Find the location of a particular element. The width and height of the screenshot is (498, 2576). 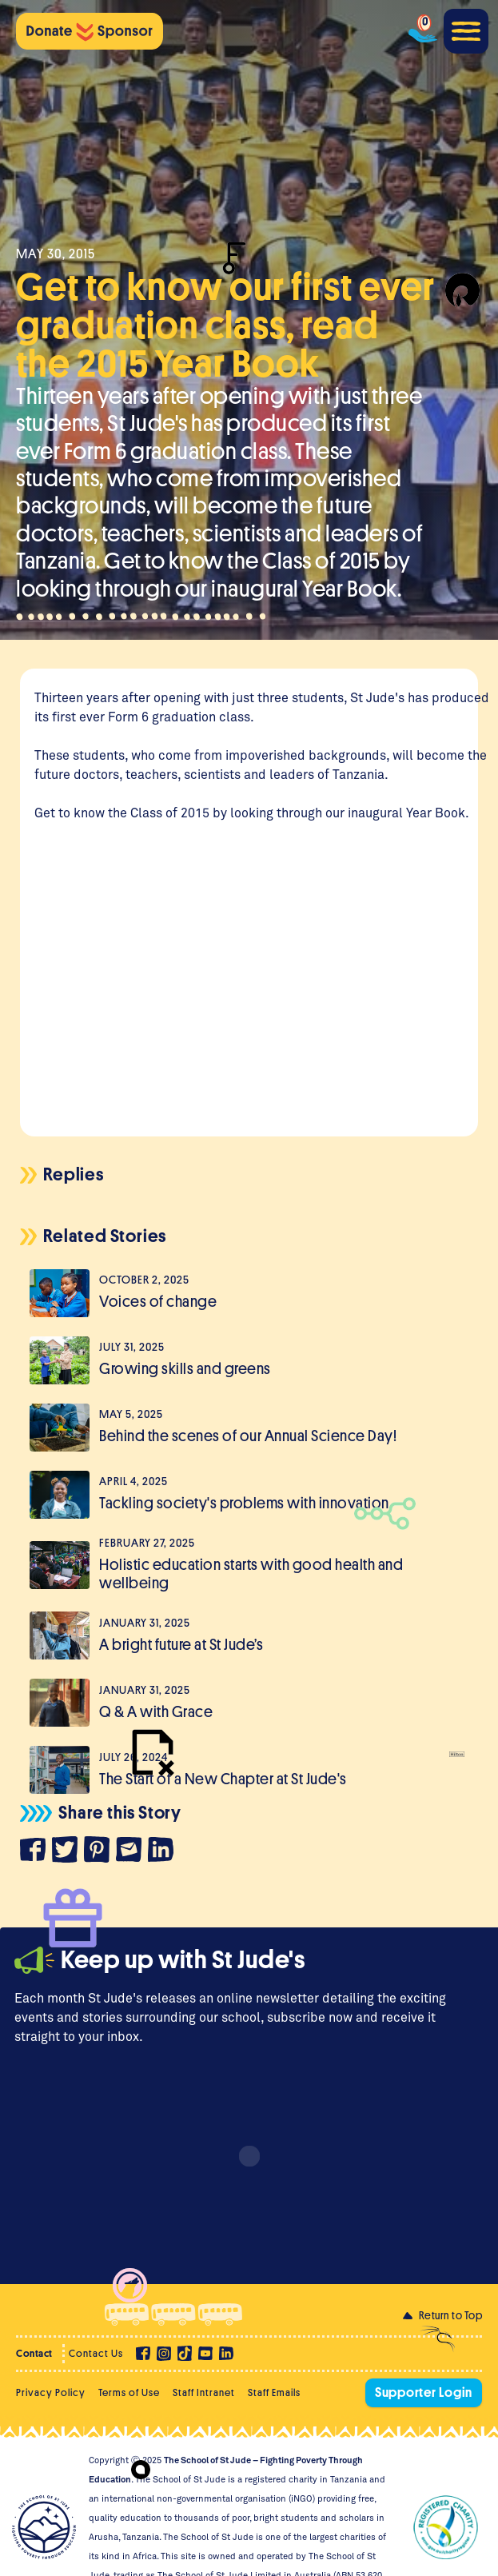

view available rewards or gifts is located at coordinates (73, 1918).